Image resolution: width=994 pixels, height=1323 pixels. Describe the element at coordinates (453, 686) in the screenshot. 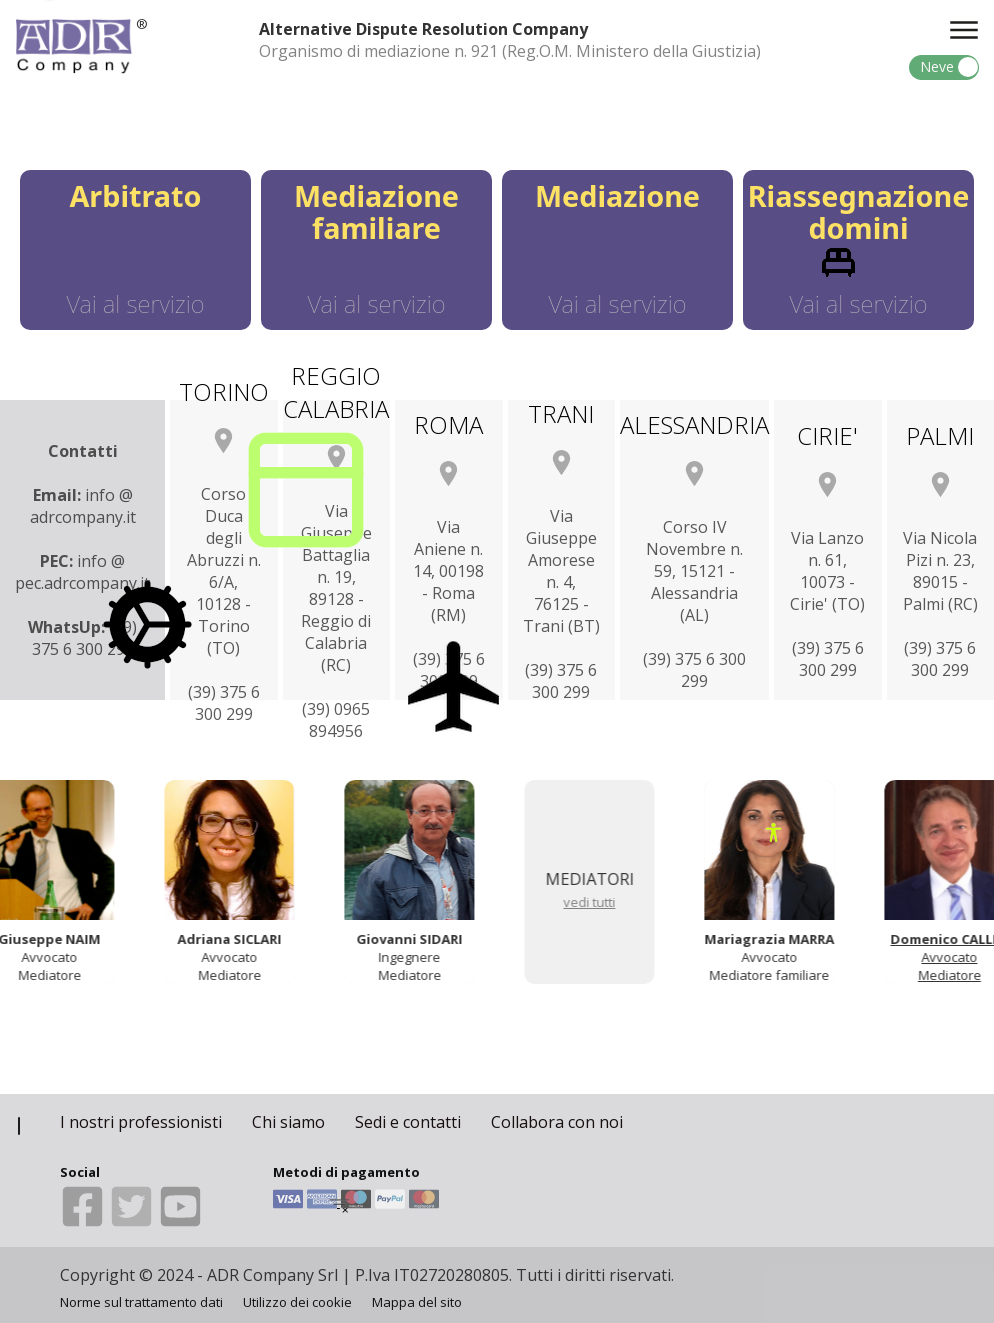

I see `access airport or flight information` at that location.